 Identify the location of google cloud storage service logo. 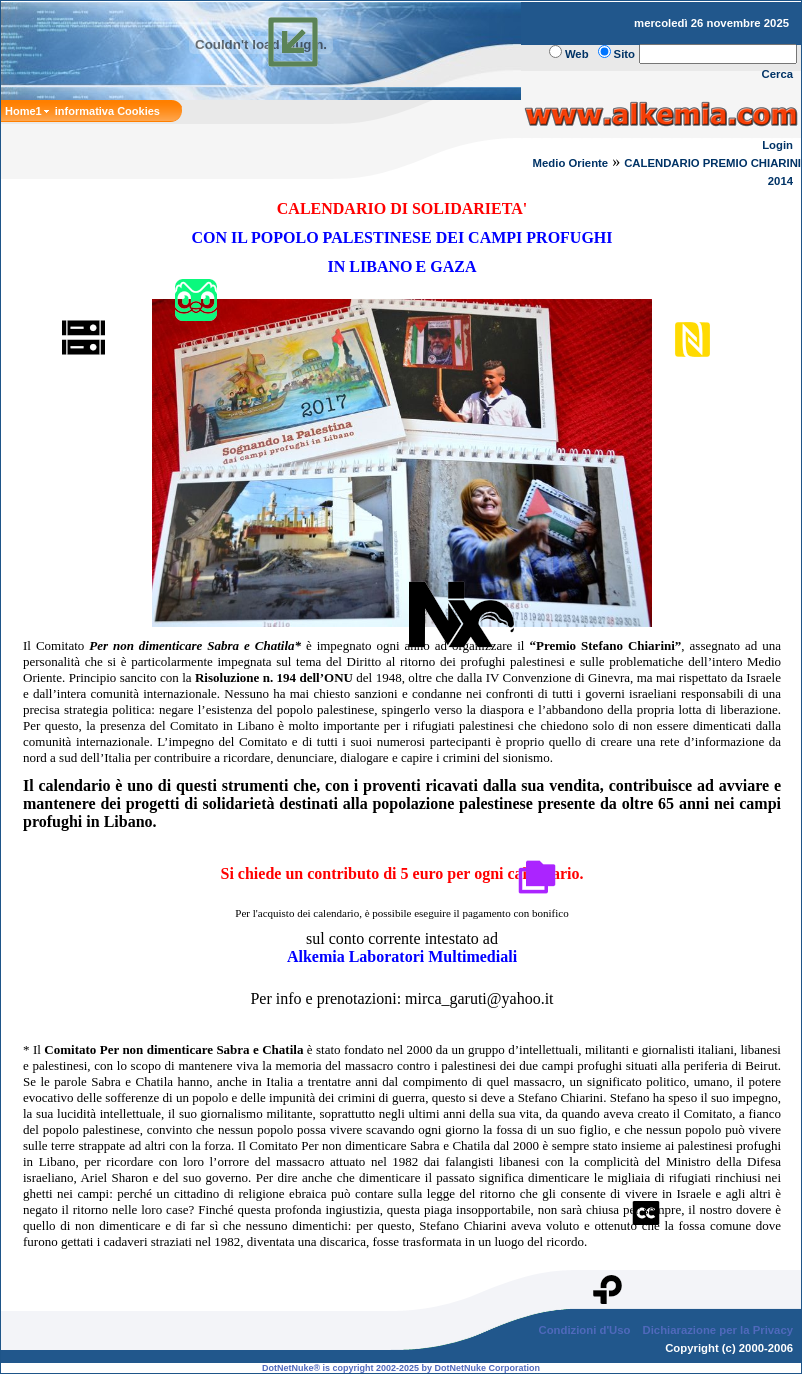
(83, 337).